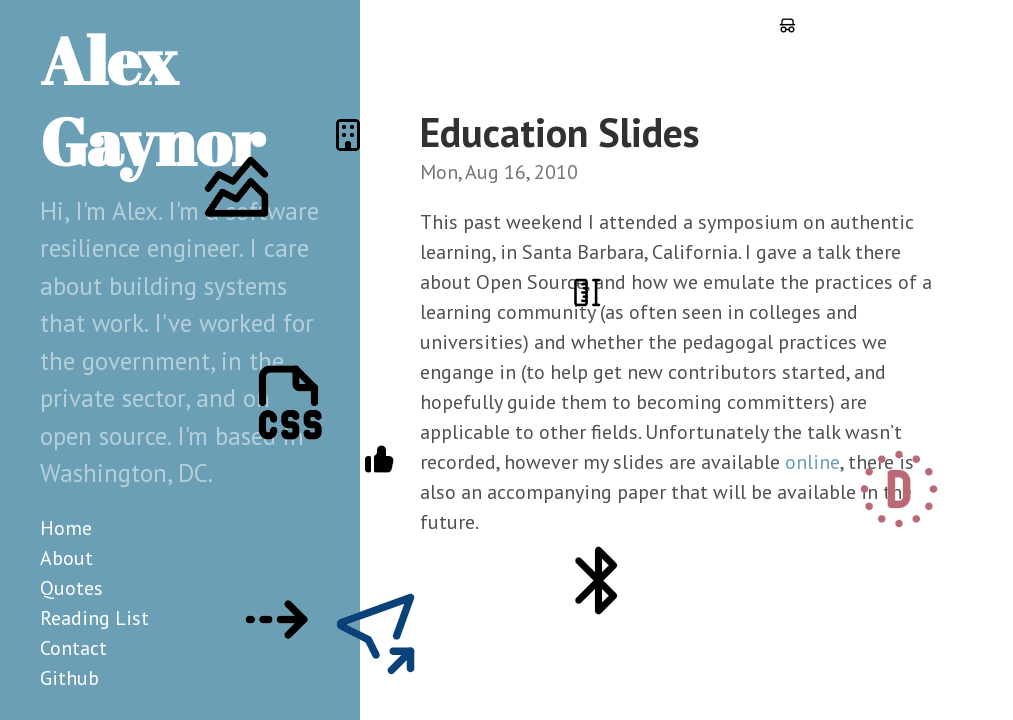 The height and width of the screenshot is (720, 1013). What do you see at coordinates (288, 402) in the screenshot?
I see `indicates a CSS stylesheet file` at bounding box center [288, 402].